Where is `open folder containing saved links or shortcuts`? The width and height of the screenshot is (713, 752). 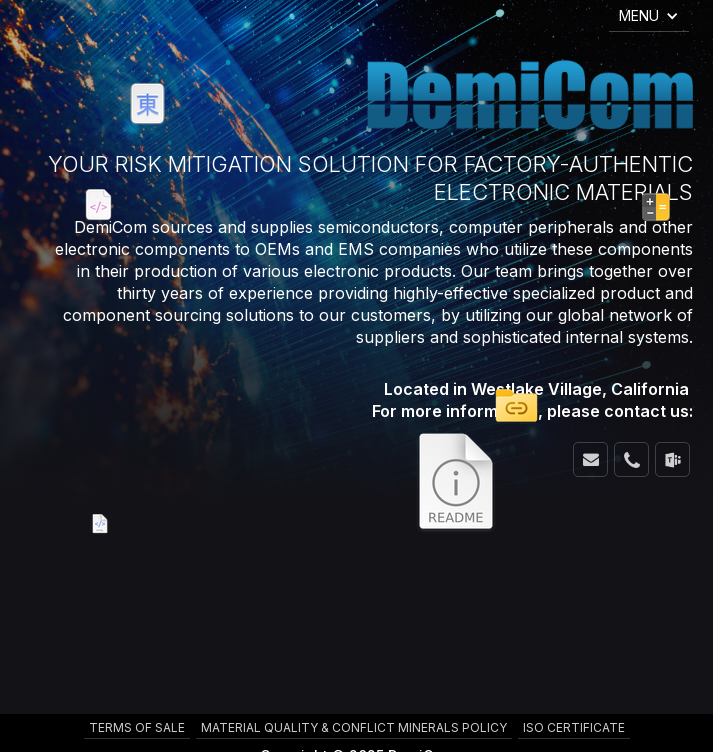
open folder containing saved links or shortcuts is located at coordinates (516, 406).